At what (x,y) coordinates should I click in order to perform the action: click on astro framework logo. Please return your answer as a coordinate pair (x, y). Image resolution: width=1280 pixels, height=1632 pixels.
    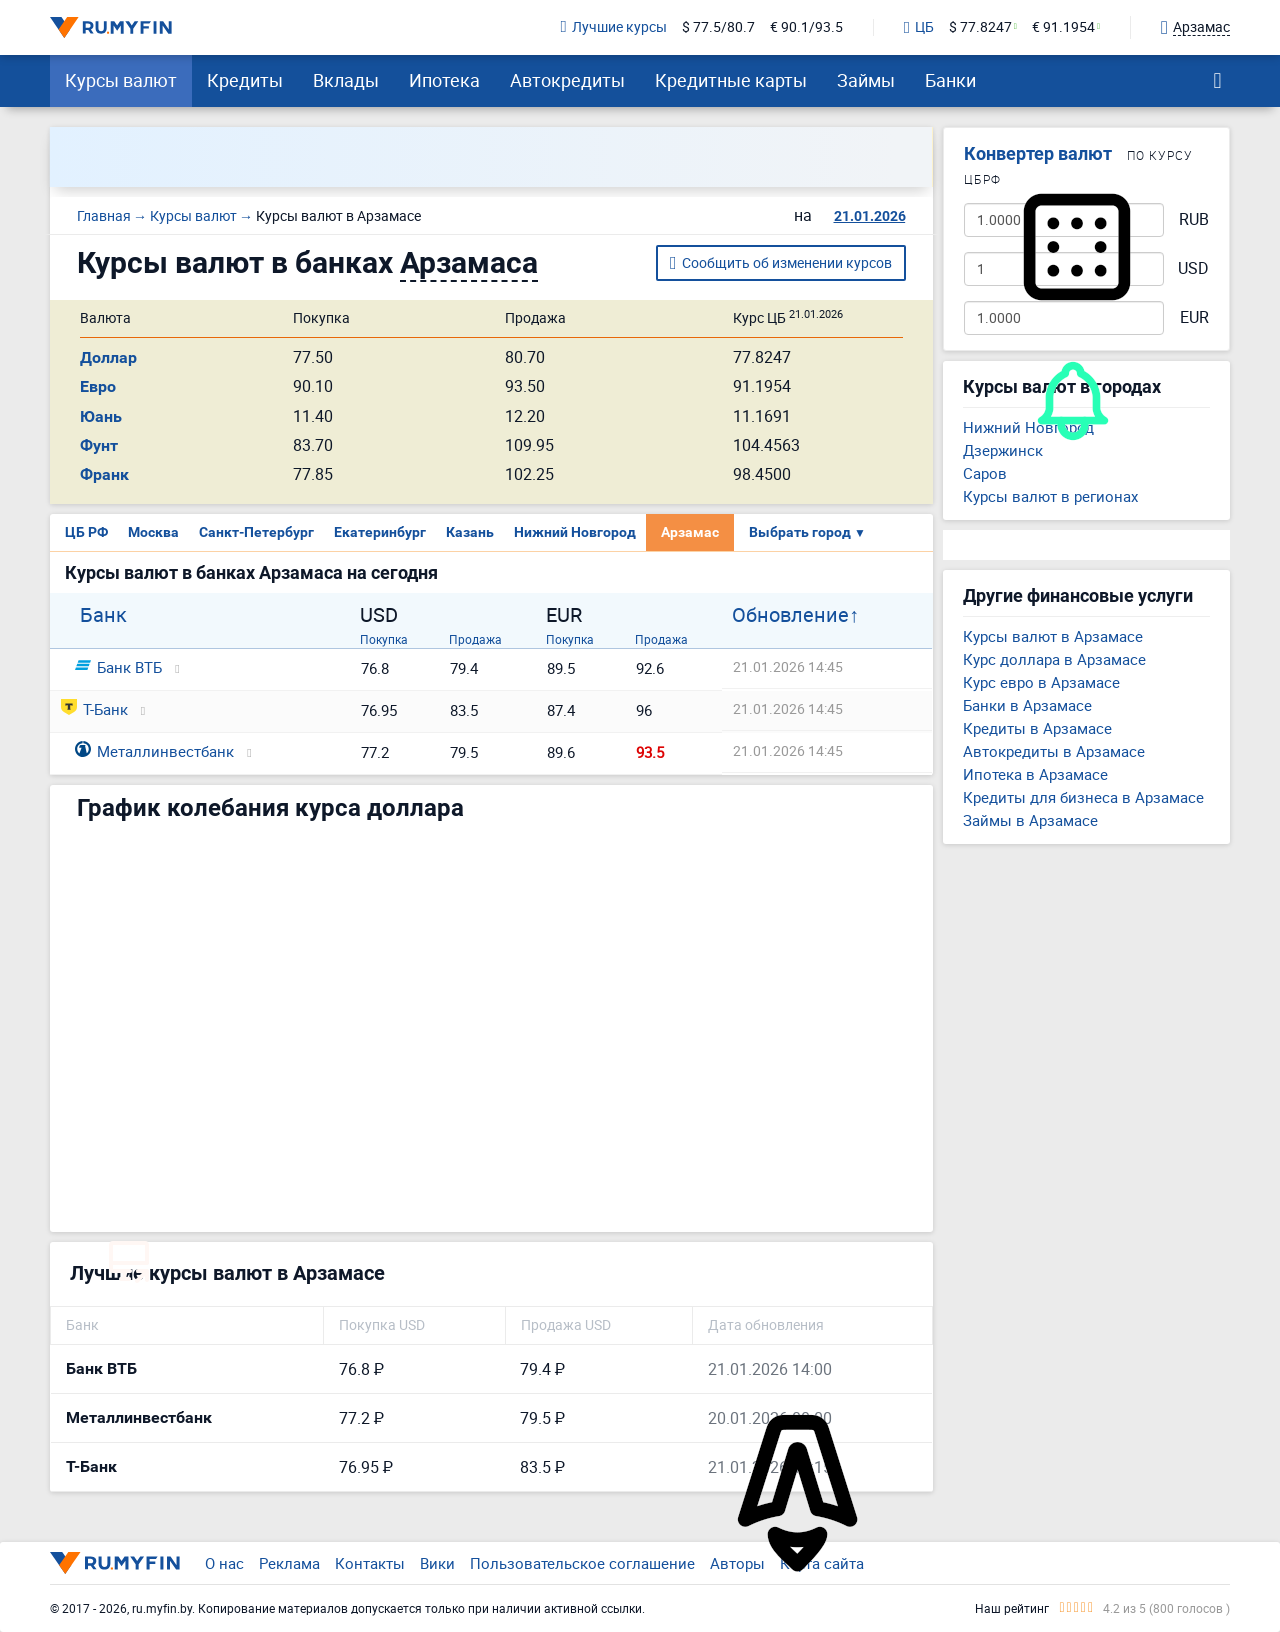
    Looking at the image, I should click on (797, 1489).